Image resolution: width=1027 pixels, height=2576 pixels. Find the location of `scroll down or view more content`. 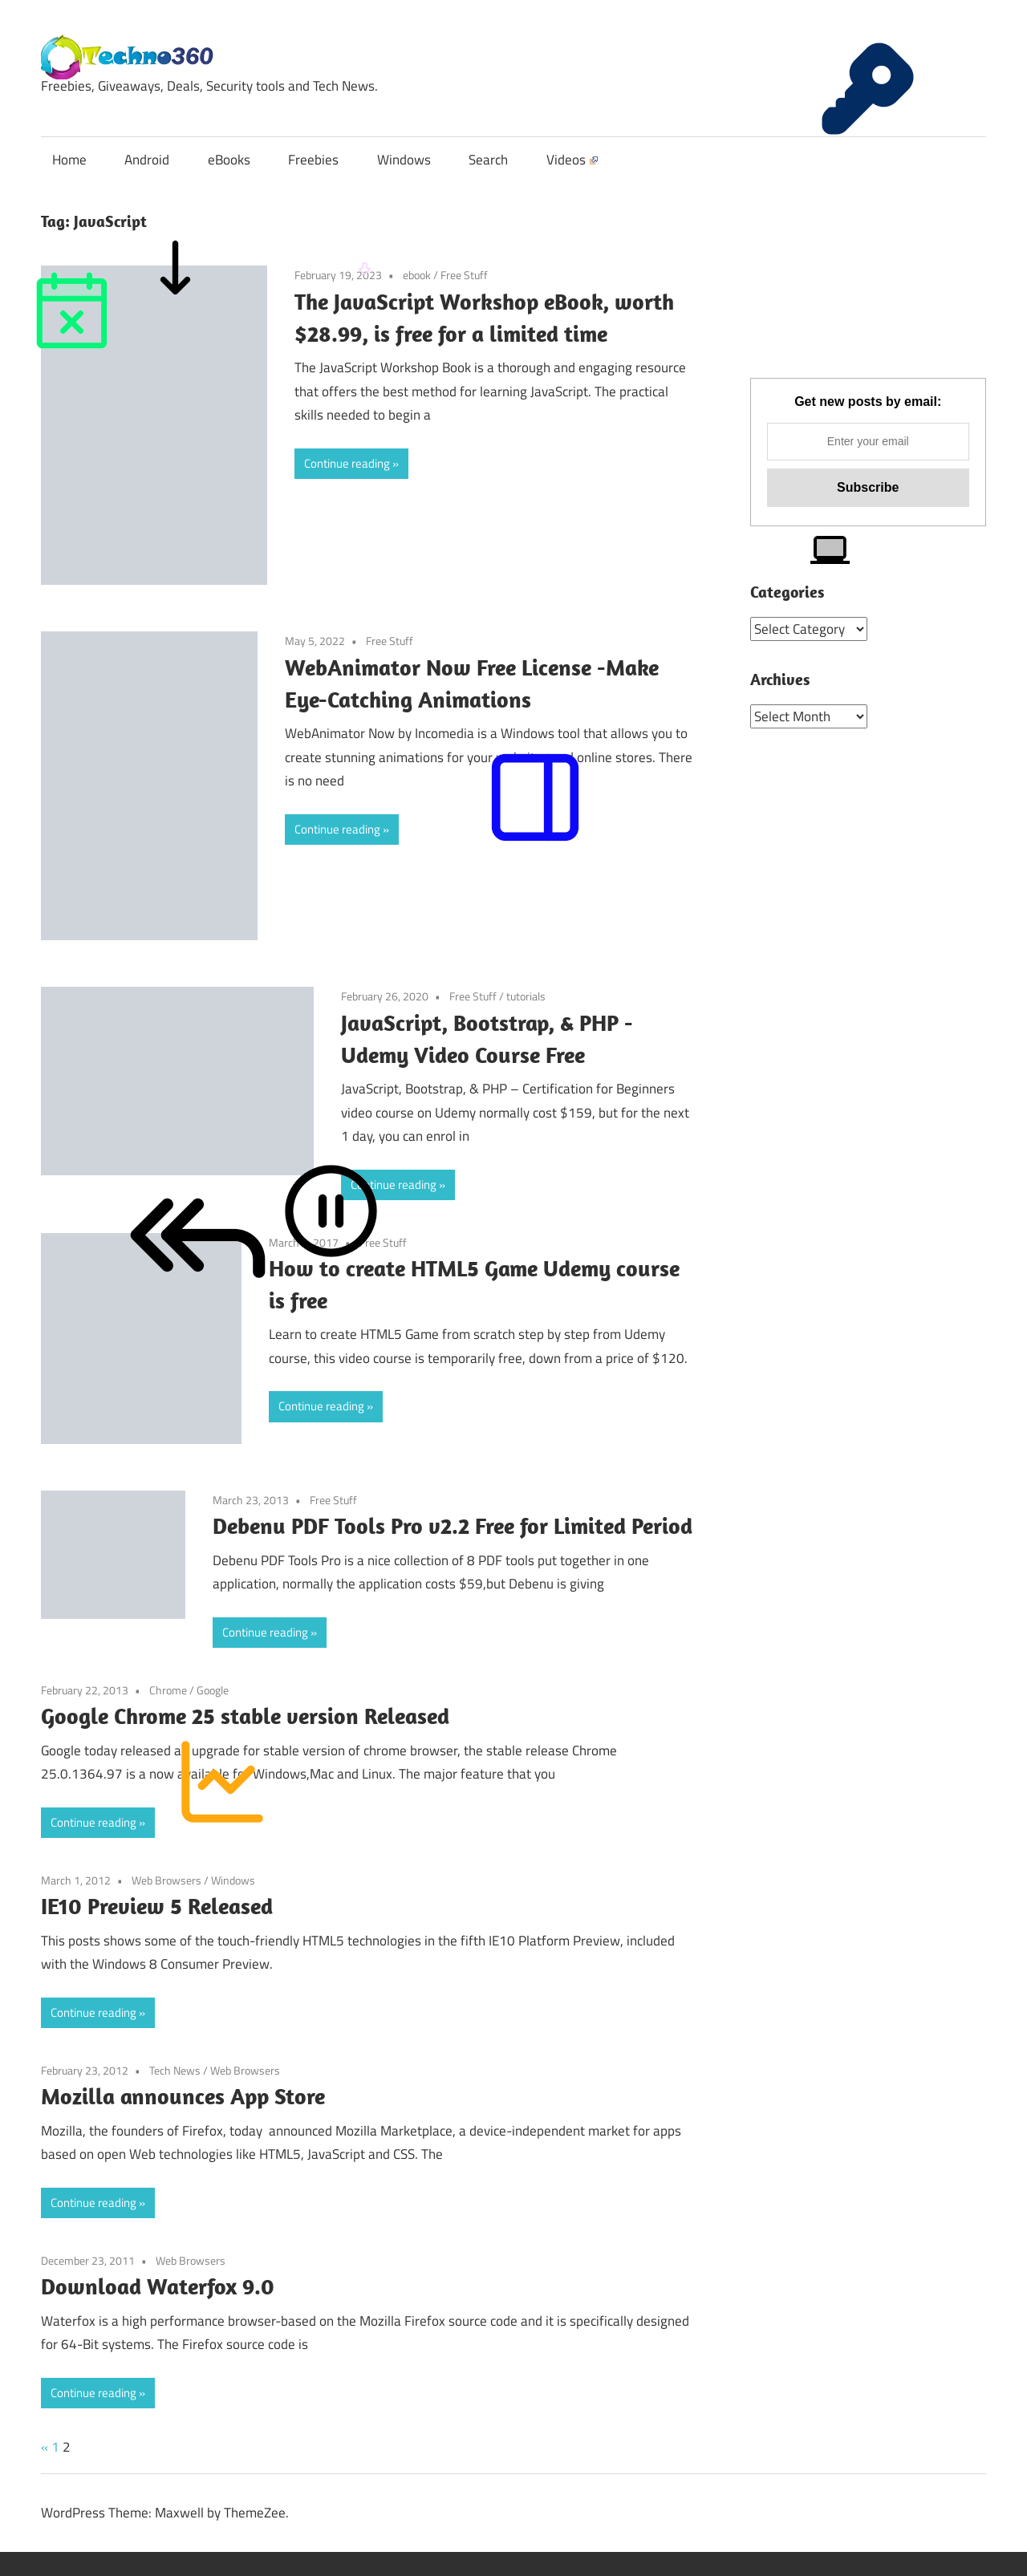

scroll down or view more content is located at coordinates (175, 267).